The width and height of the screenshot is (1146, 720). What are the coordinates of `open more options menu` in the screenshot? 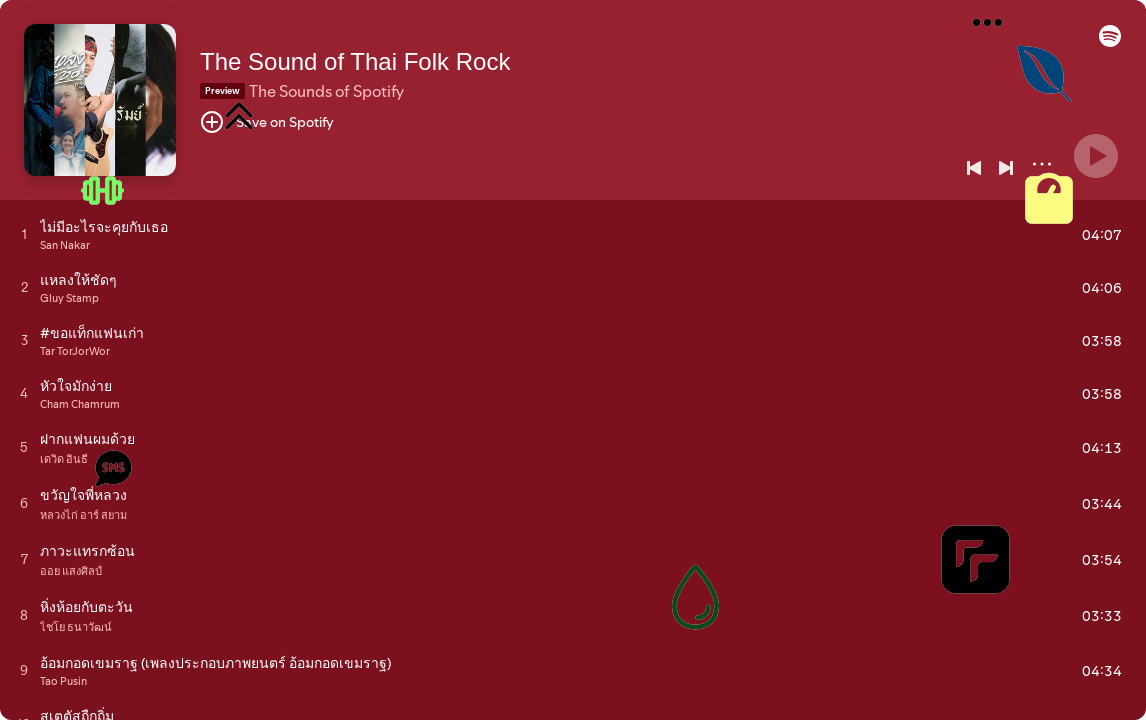 It's located at (987, 22).